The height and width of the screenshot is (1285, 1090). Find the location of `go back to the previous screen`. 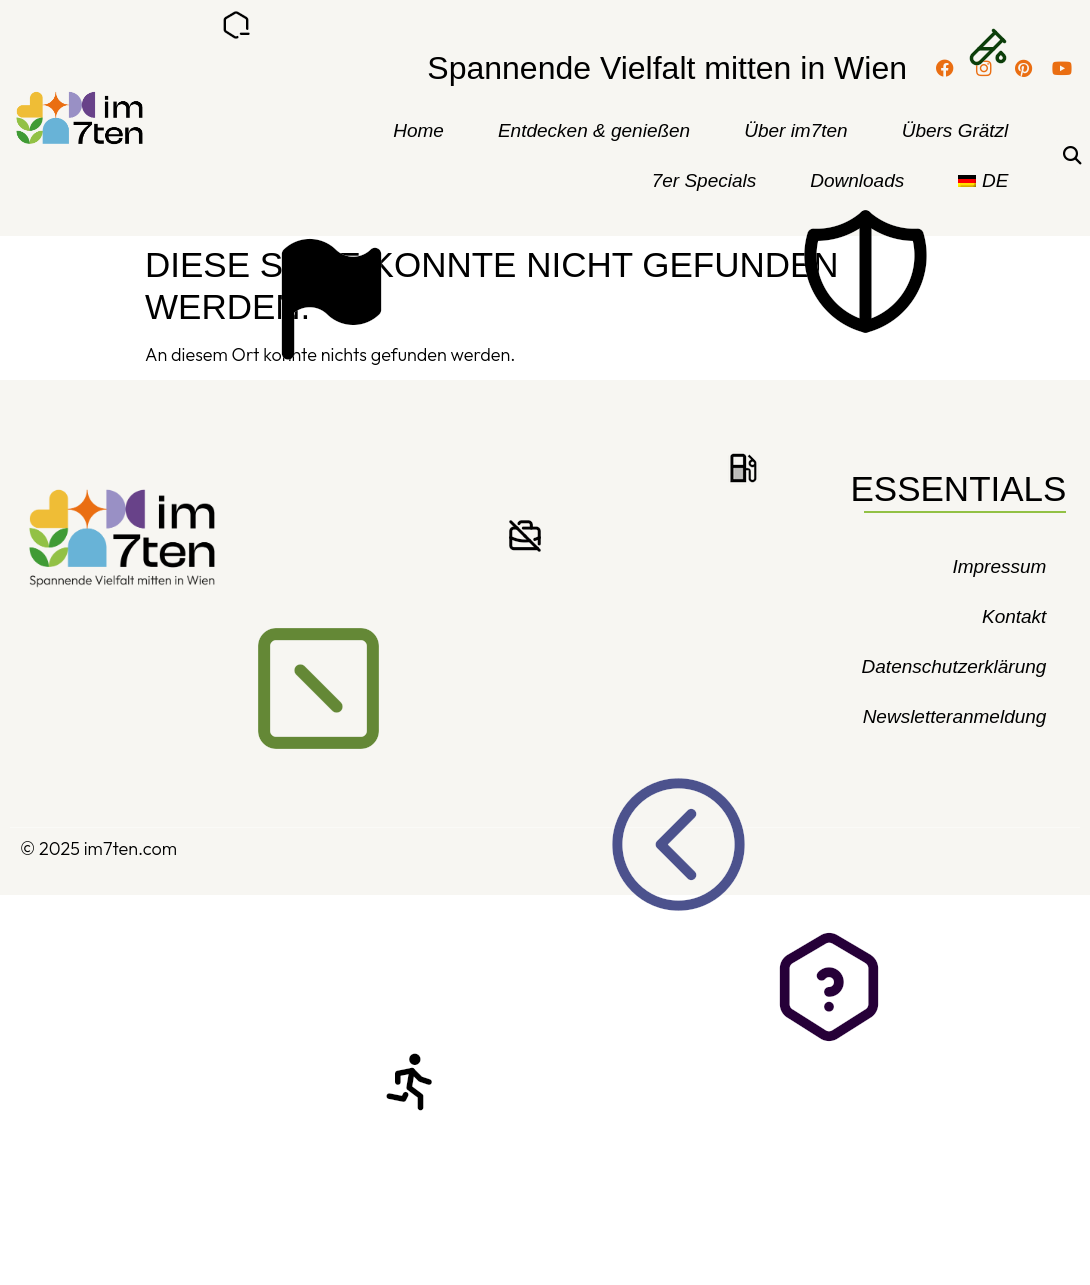

go back to the previous screen is located at coordinates (678, 844).